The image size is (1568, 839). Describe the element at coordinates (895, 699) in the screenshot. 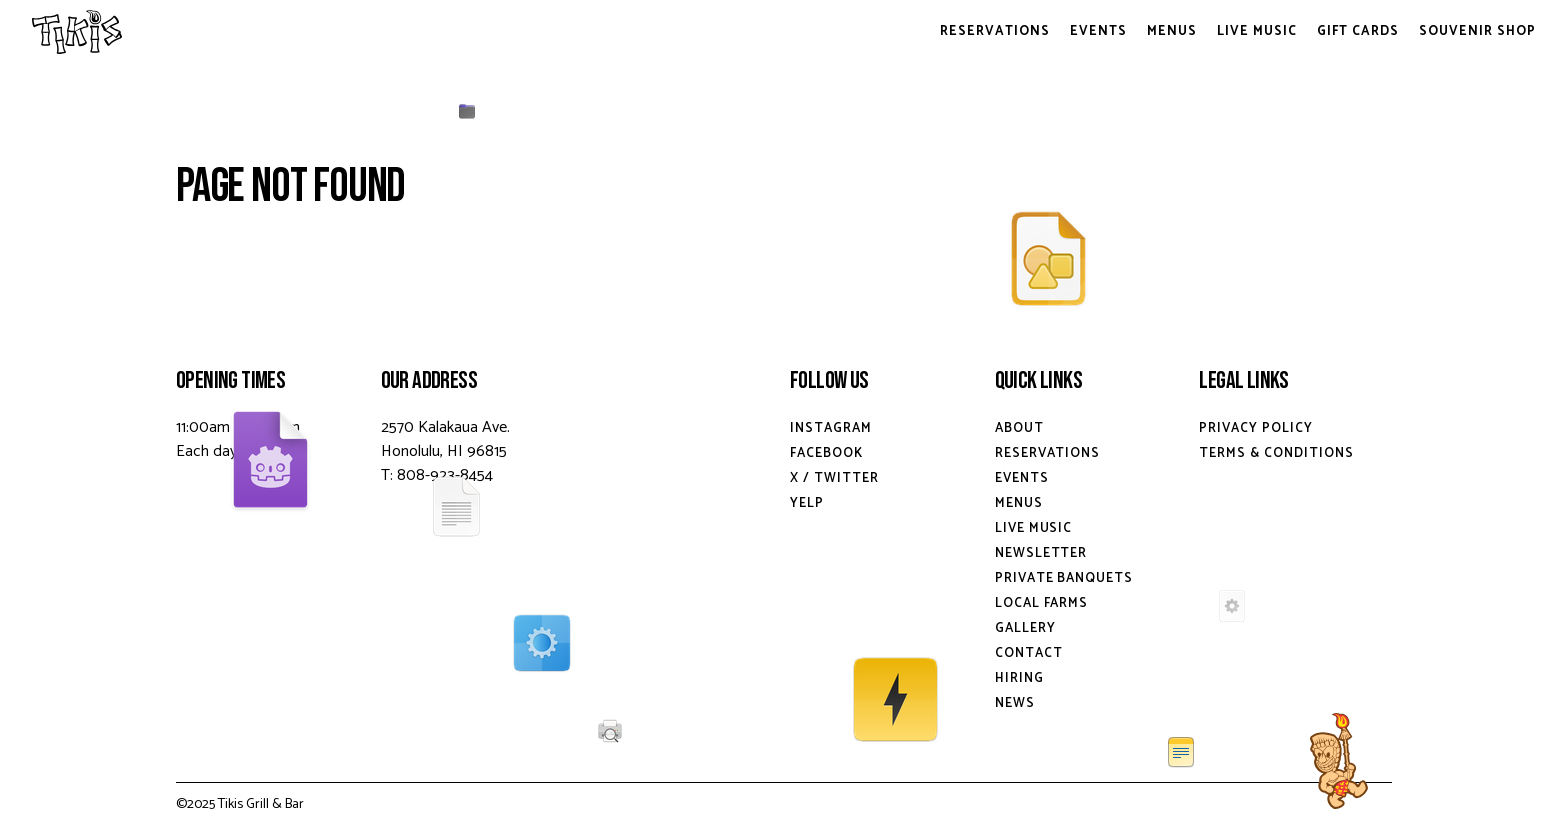

I see `access power and battery settings` at that location.